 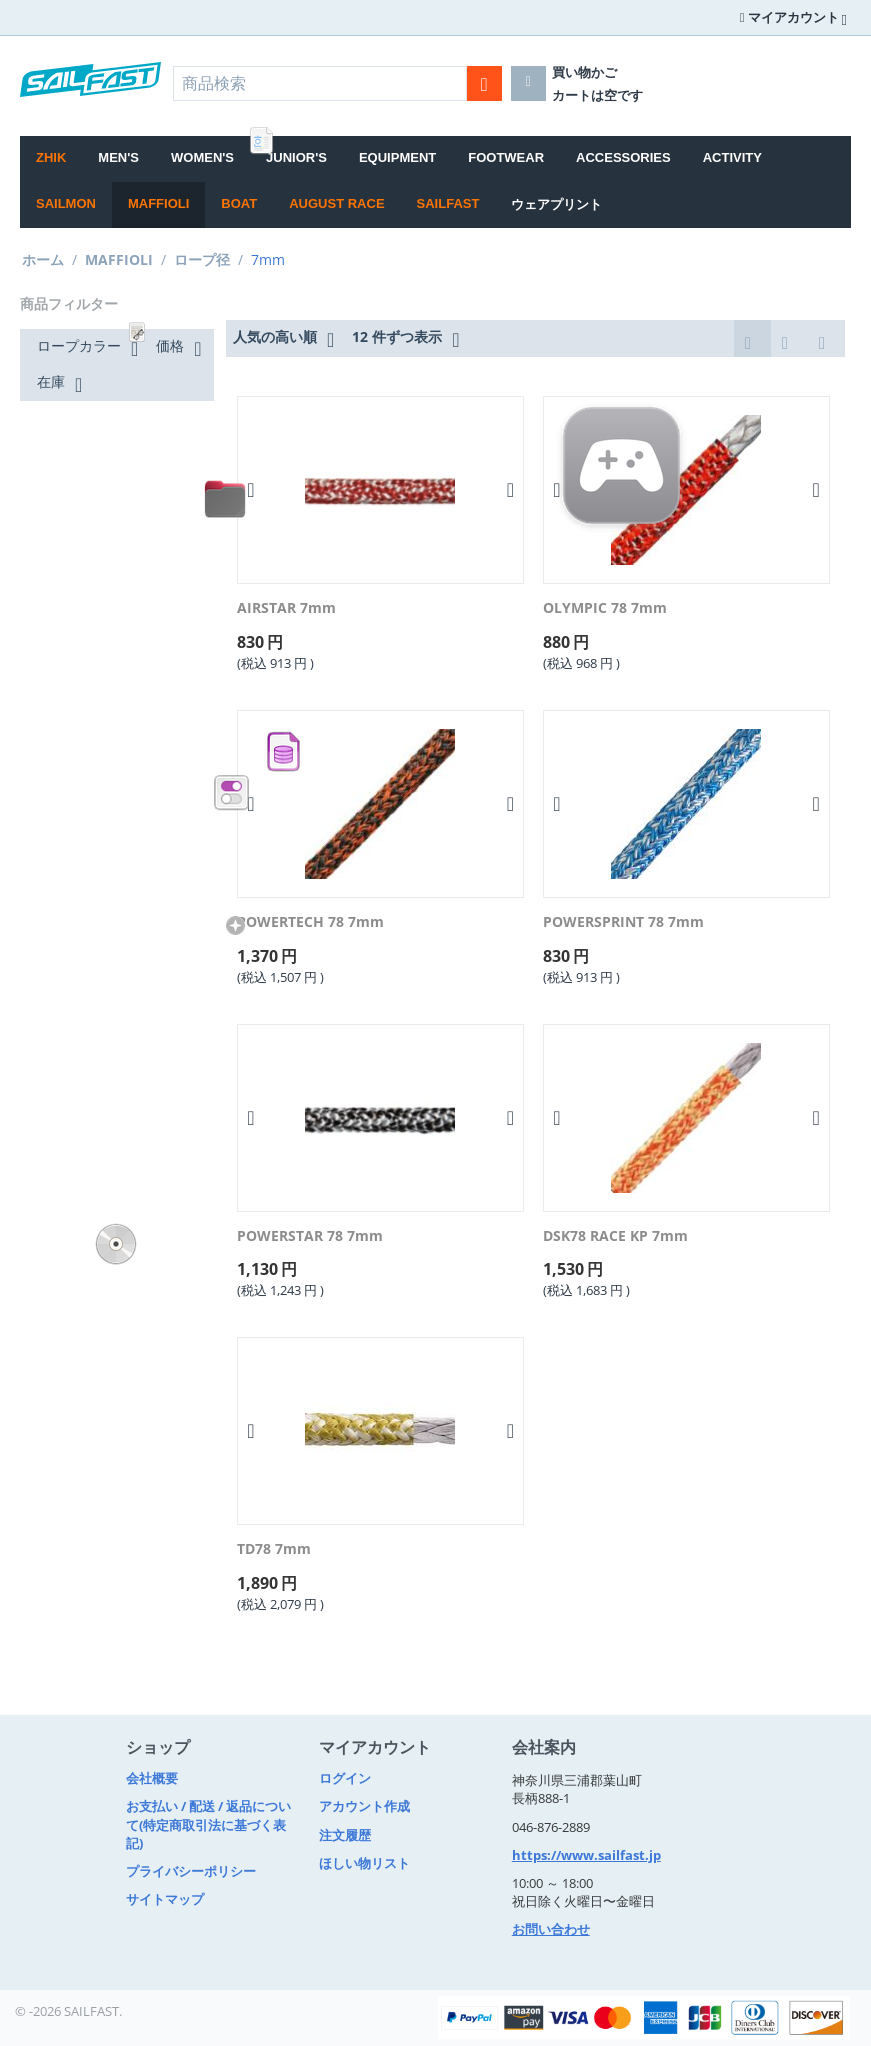 I want to click on remove trusted status from a bluetooth device, so click(x=235, y=925).